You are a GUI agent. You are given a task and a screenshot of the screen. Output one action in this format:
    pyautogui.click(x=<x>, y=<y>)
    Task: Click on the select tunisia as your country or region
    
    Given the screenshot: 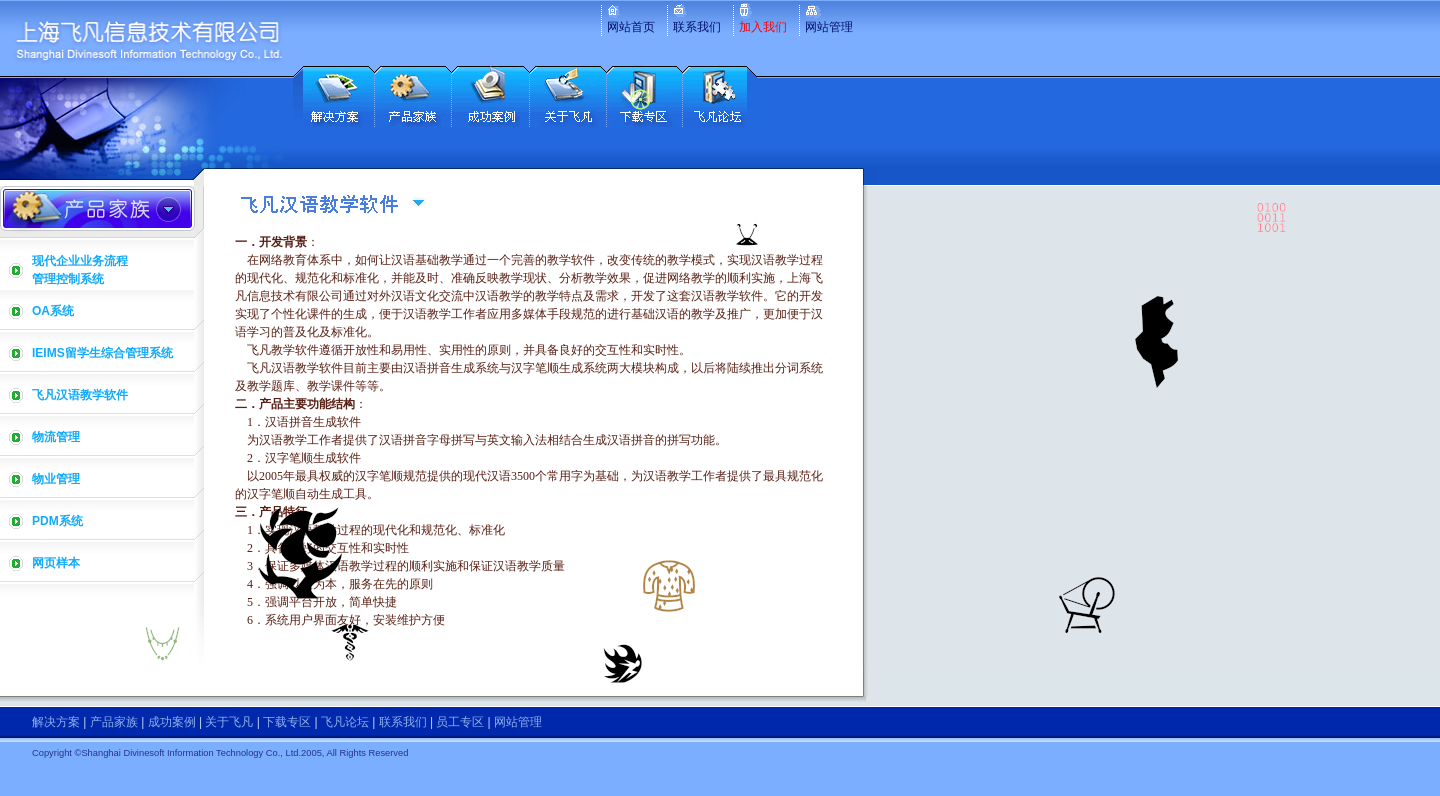 What is the action you would take?
    pyautogui.click(x=1160, y=341)
    